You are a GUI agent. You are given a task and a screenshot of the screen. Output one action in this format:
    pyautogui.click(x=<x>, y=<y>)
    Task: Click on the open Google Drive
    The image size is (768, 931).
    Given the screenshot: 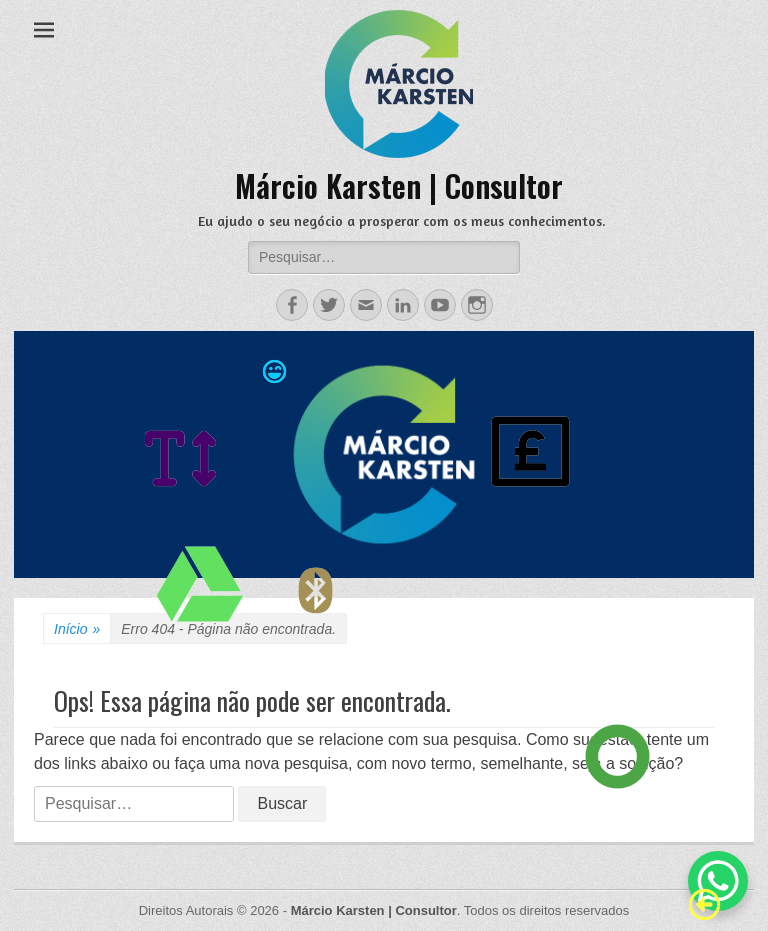 What is the action you would take?
    pyautogui.click(x=200, y=585)
    